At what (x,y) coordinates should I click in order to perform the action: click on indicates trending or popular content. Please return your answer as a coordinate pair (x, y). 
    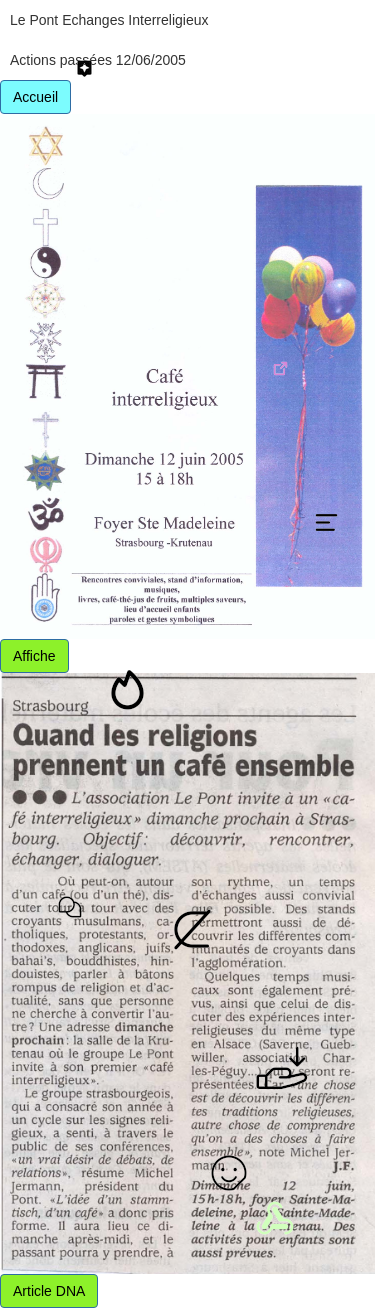
    Looking at the image, I should click on (127, 690).